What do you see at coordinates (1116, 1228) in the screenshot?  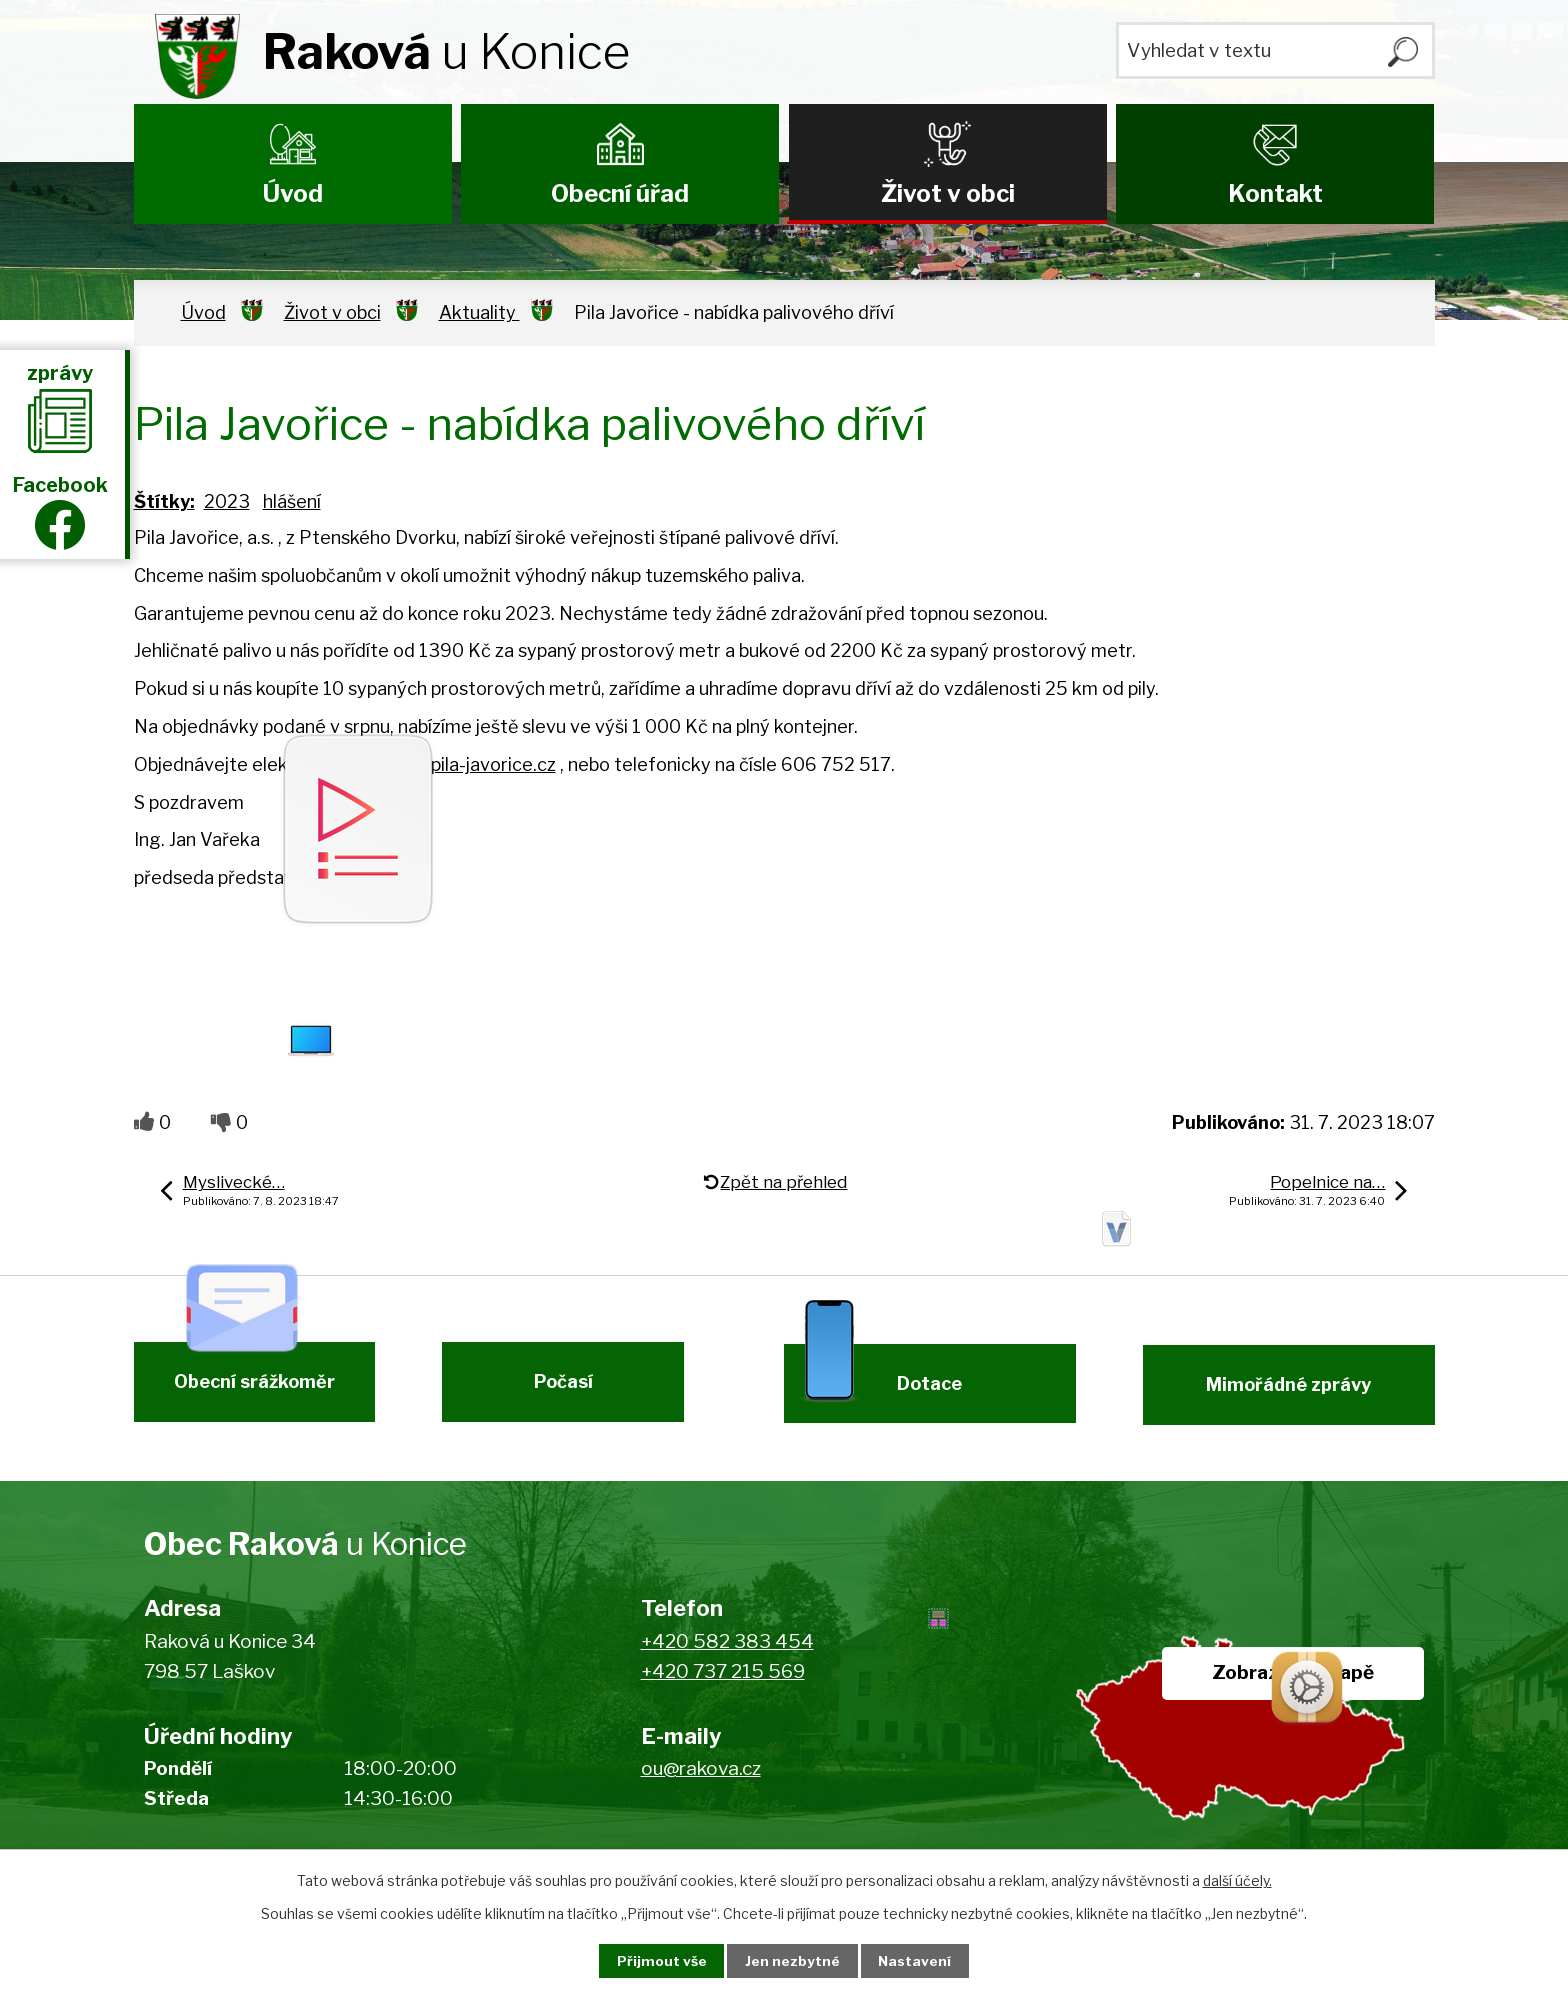 I see `a v programming language source file` at bounding box center [1116, 1228].